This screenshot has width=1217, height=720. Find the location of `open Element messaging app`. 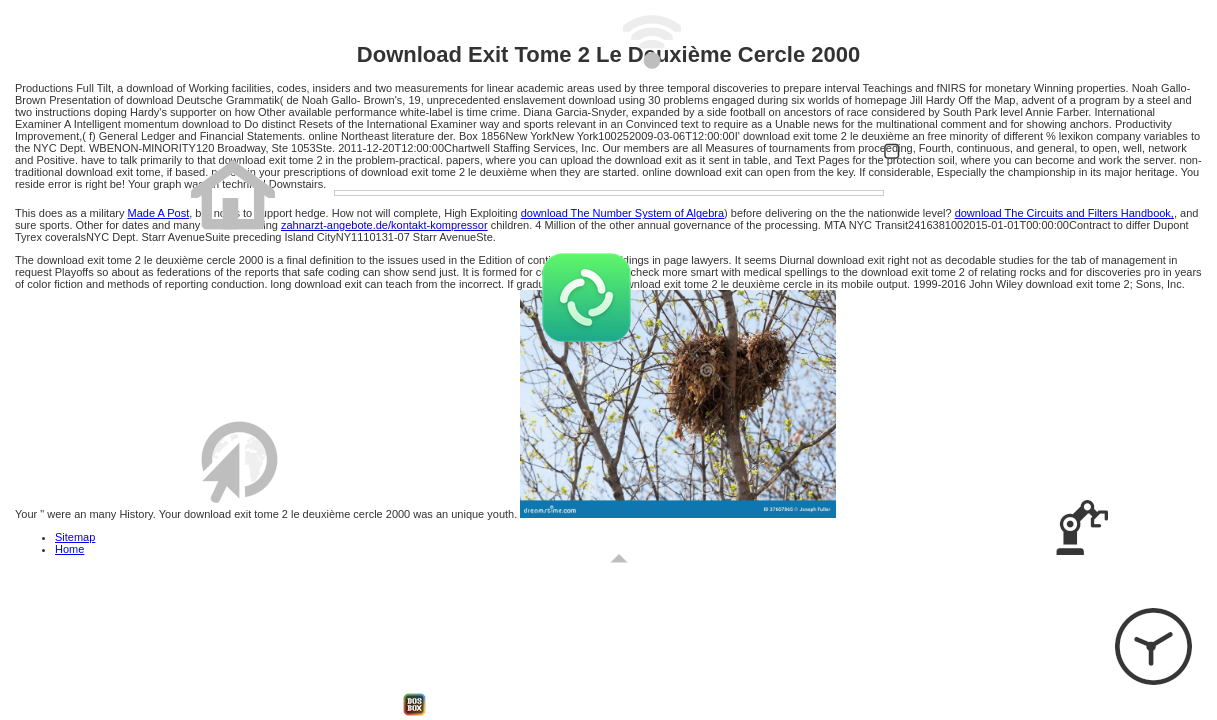

open Element messaging app is located at coordinates (586, 297).